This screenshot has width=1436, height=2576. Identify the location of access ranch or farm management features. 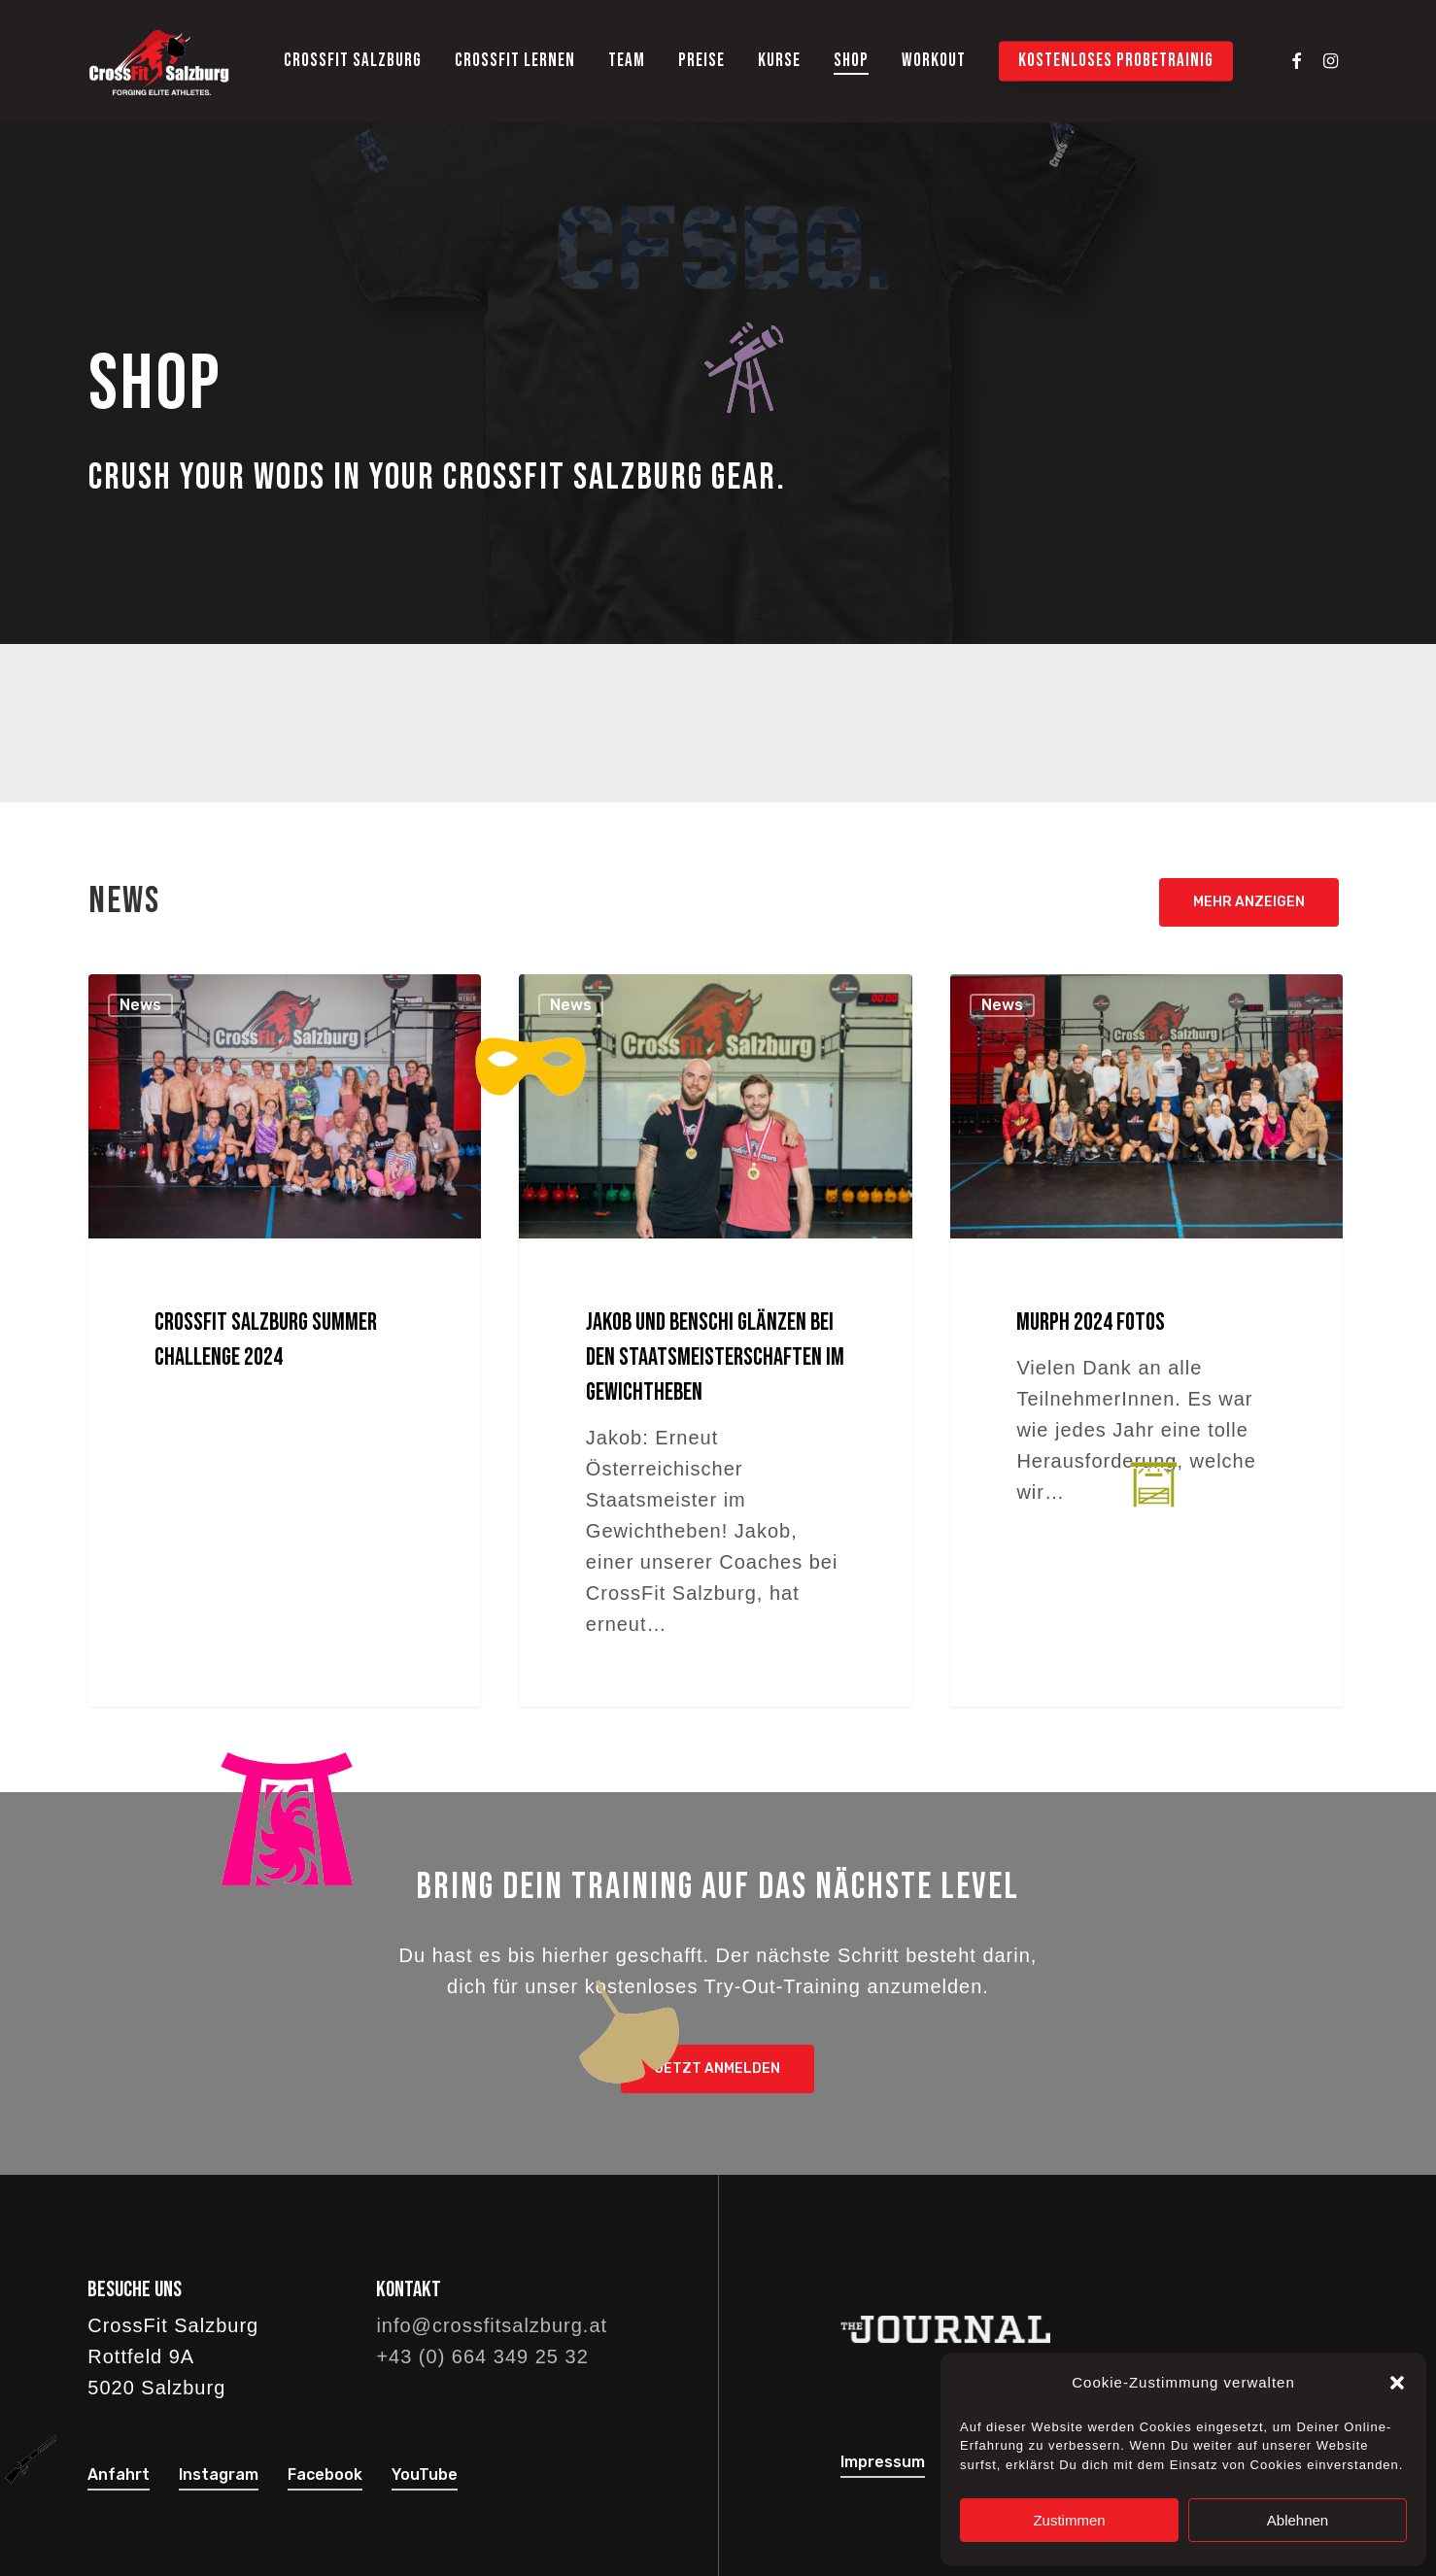
(1153, 1483).